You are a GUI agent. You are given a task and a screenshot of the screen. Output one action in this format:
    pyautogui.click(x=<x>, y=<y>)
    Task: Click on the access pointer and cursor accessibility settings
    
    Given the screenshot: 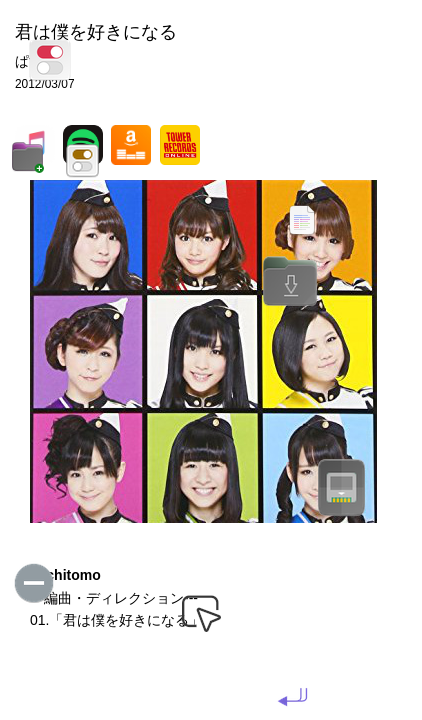 What is the action you would take?
    pyautogui.click(x=201, y=612)
    